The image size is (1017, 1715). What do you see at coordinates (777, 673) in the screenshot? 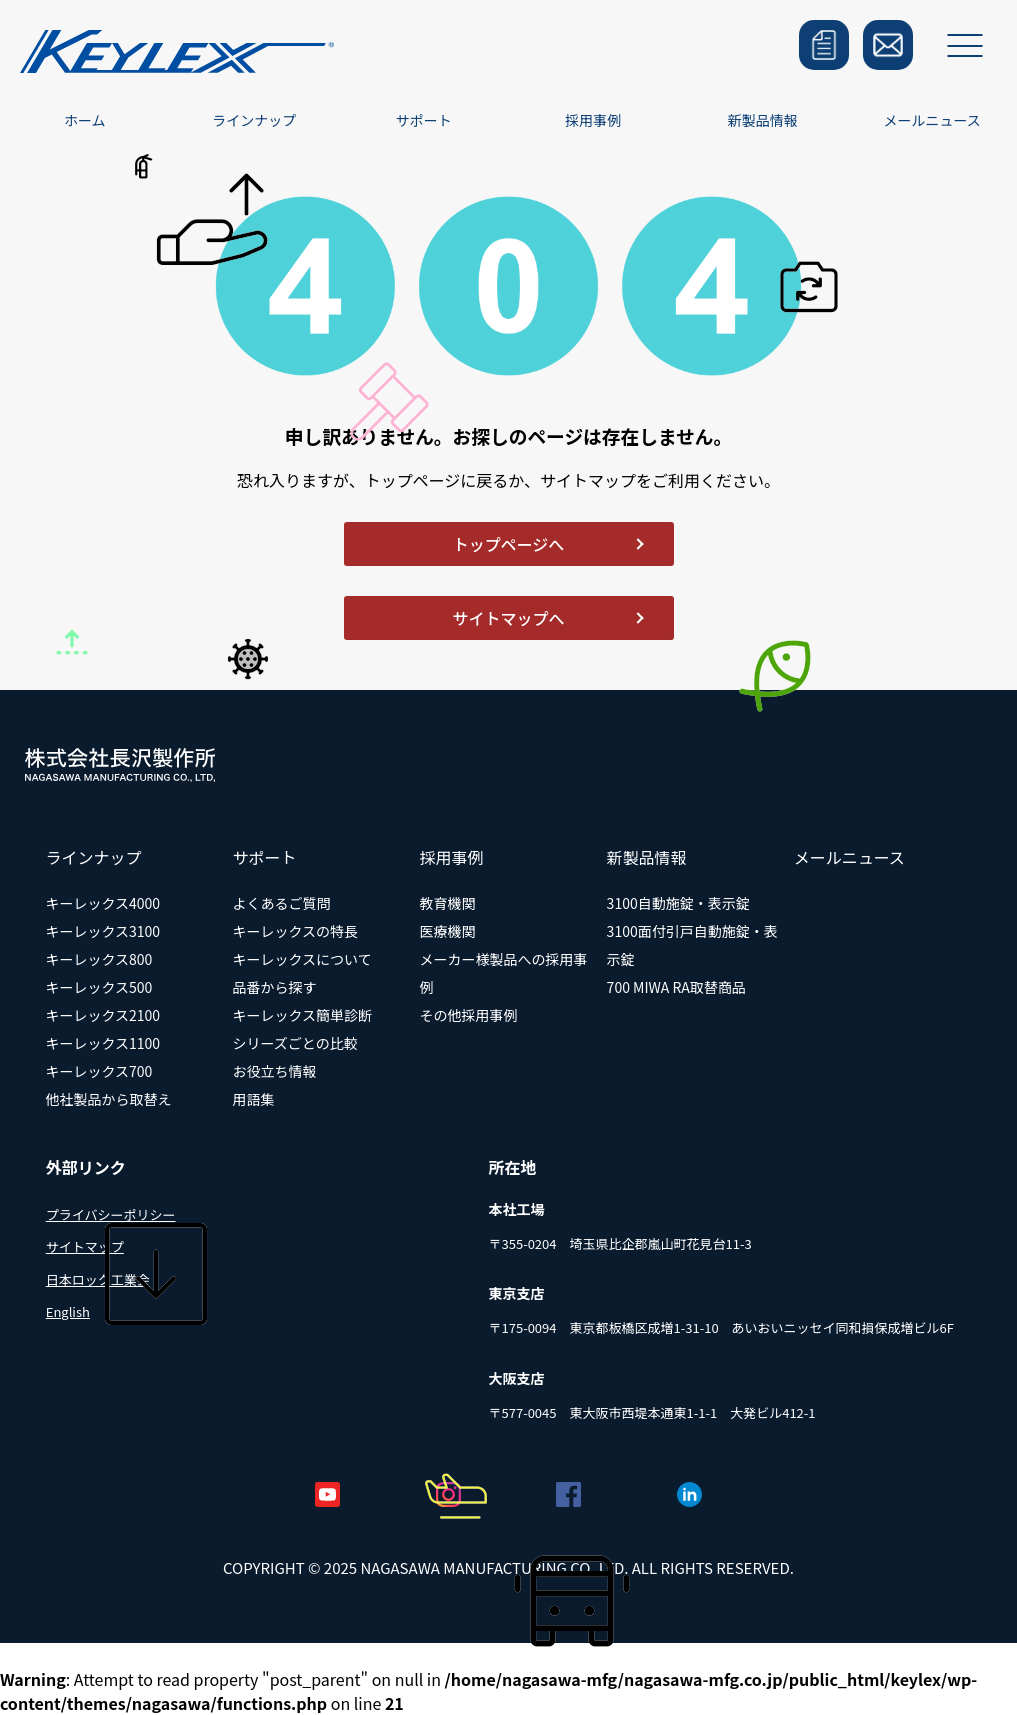
I see `access fishing or marine-related features` at bounding box center [777, 673].